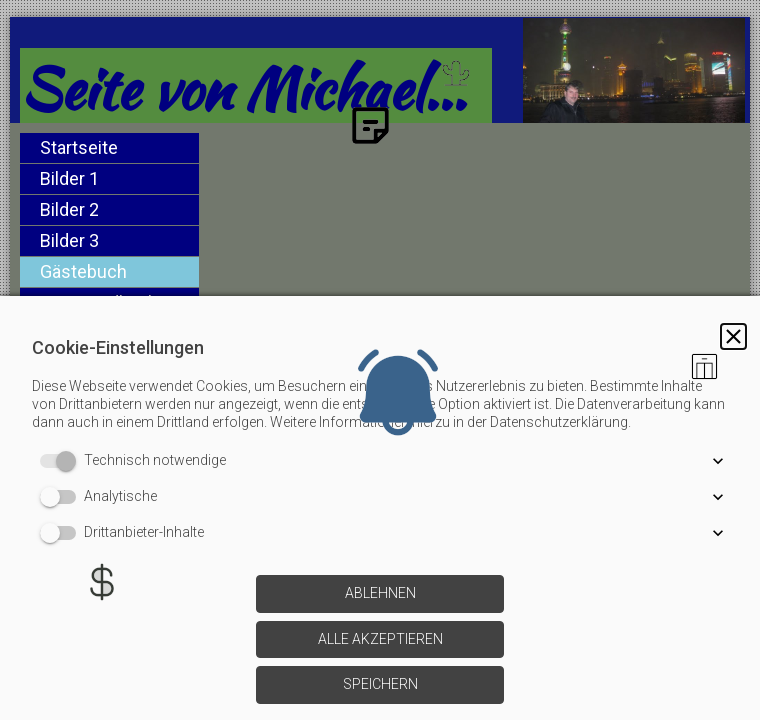 The width and height of the screenshot is (760, 720). I want to click on create a new note, so click(370, 125).